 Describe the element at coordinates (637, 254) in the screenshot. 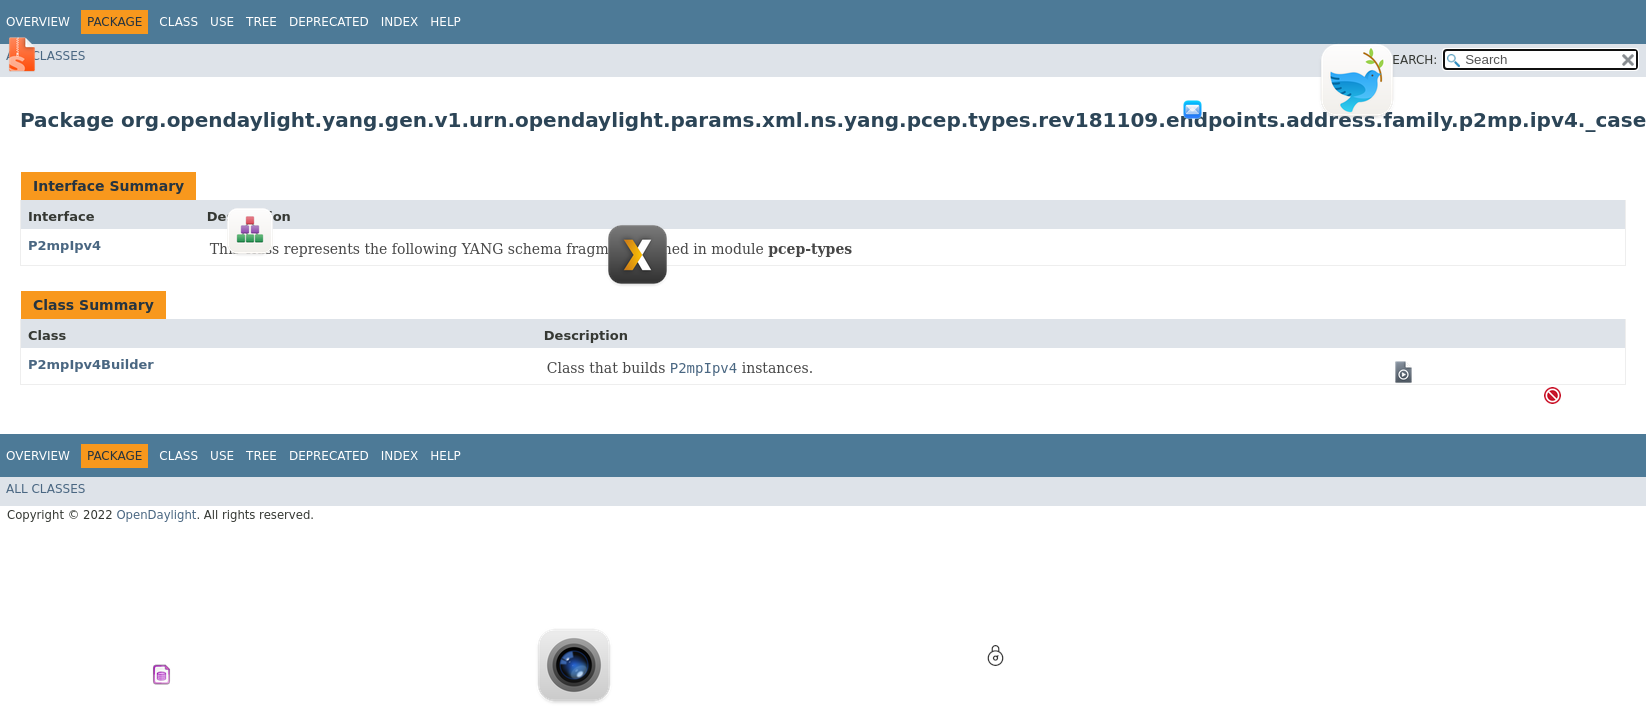

I see `open plex media server` at that location.